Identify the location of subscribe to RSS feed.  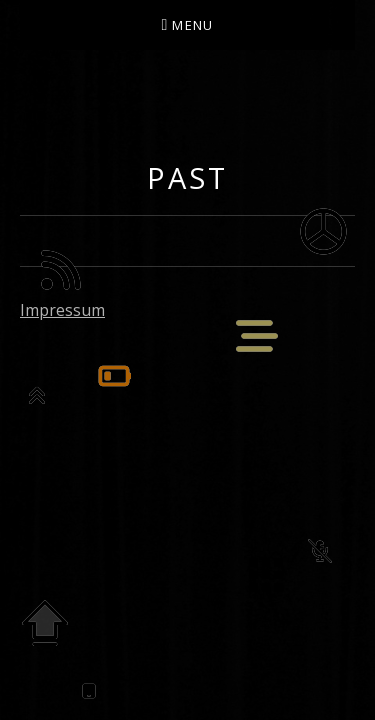
(61, 270).